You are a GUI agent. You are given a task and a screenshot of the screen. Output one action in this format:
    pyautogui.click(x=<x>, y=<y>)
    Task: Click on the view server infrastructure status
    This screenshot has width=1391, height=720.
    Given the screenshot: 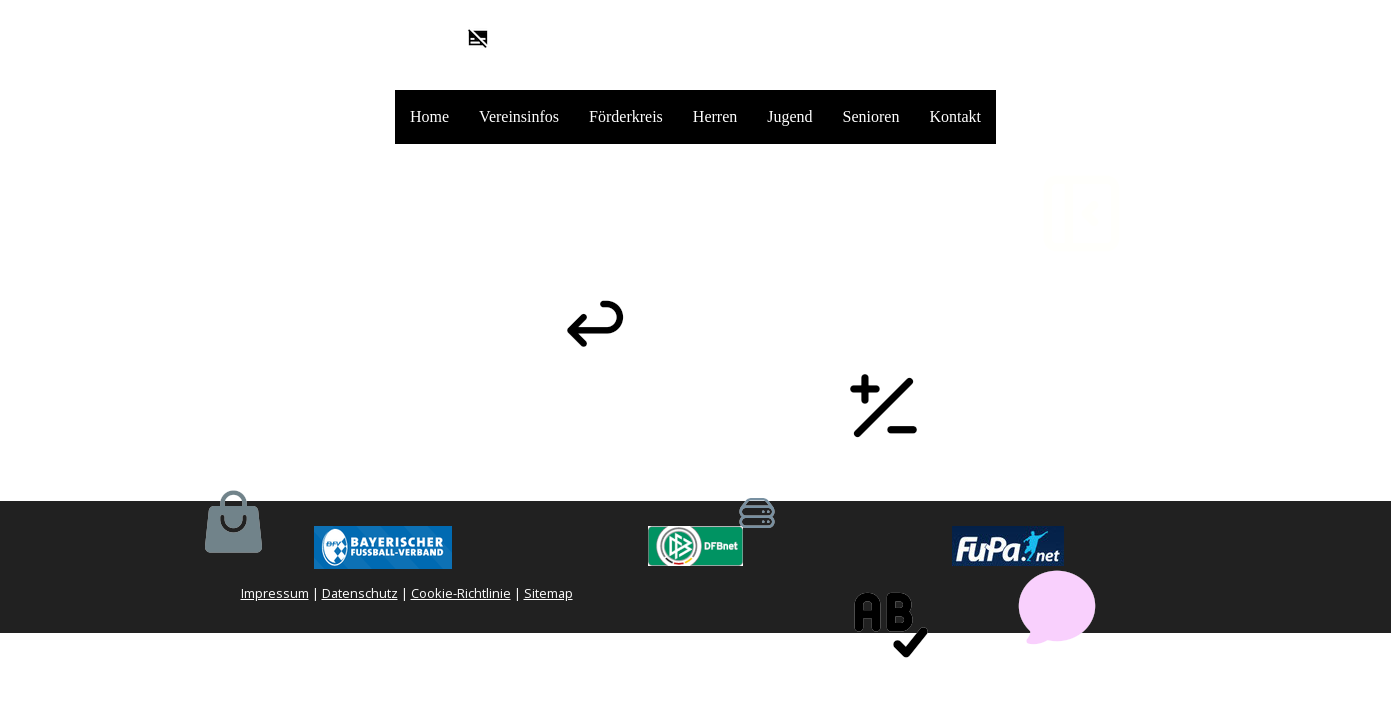 What is the action you would take?
    pyautogui.click(x=757, y=513)
    